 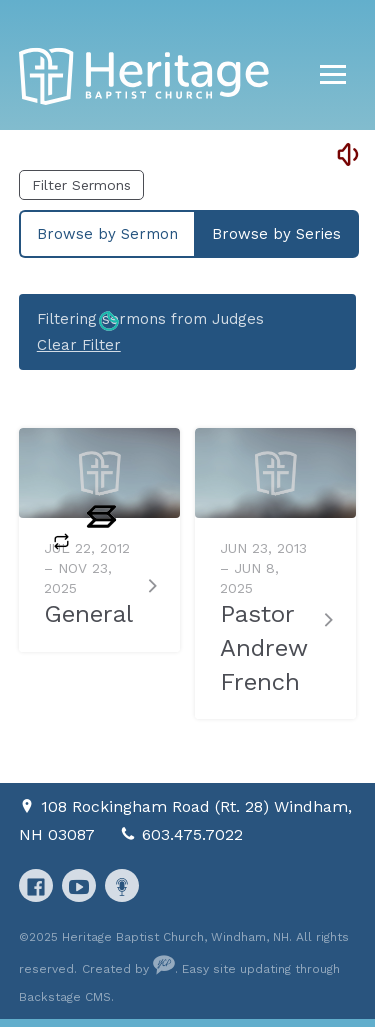 I want to click on adjust audio volume level, so click(x=350, y=154).